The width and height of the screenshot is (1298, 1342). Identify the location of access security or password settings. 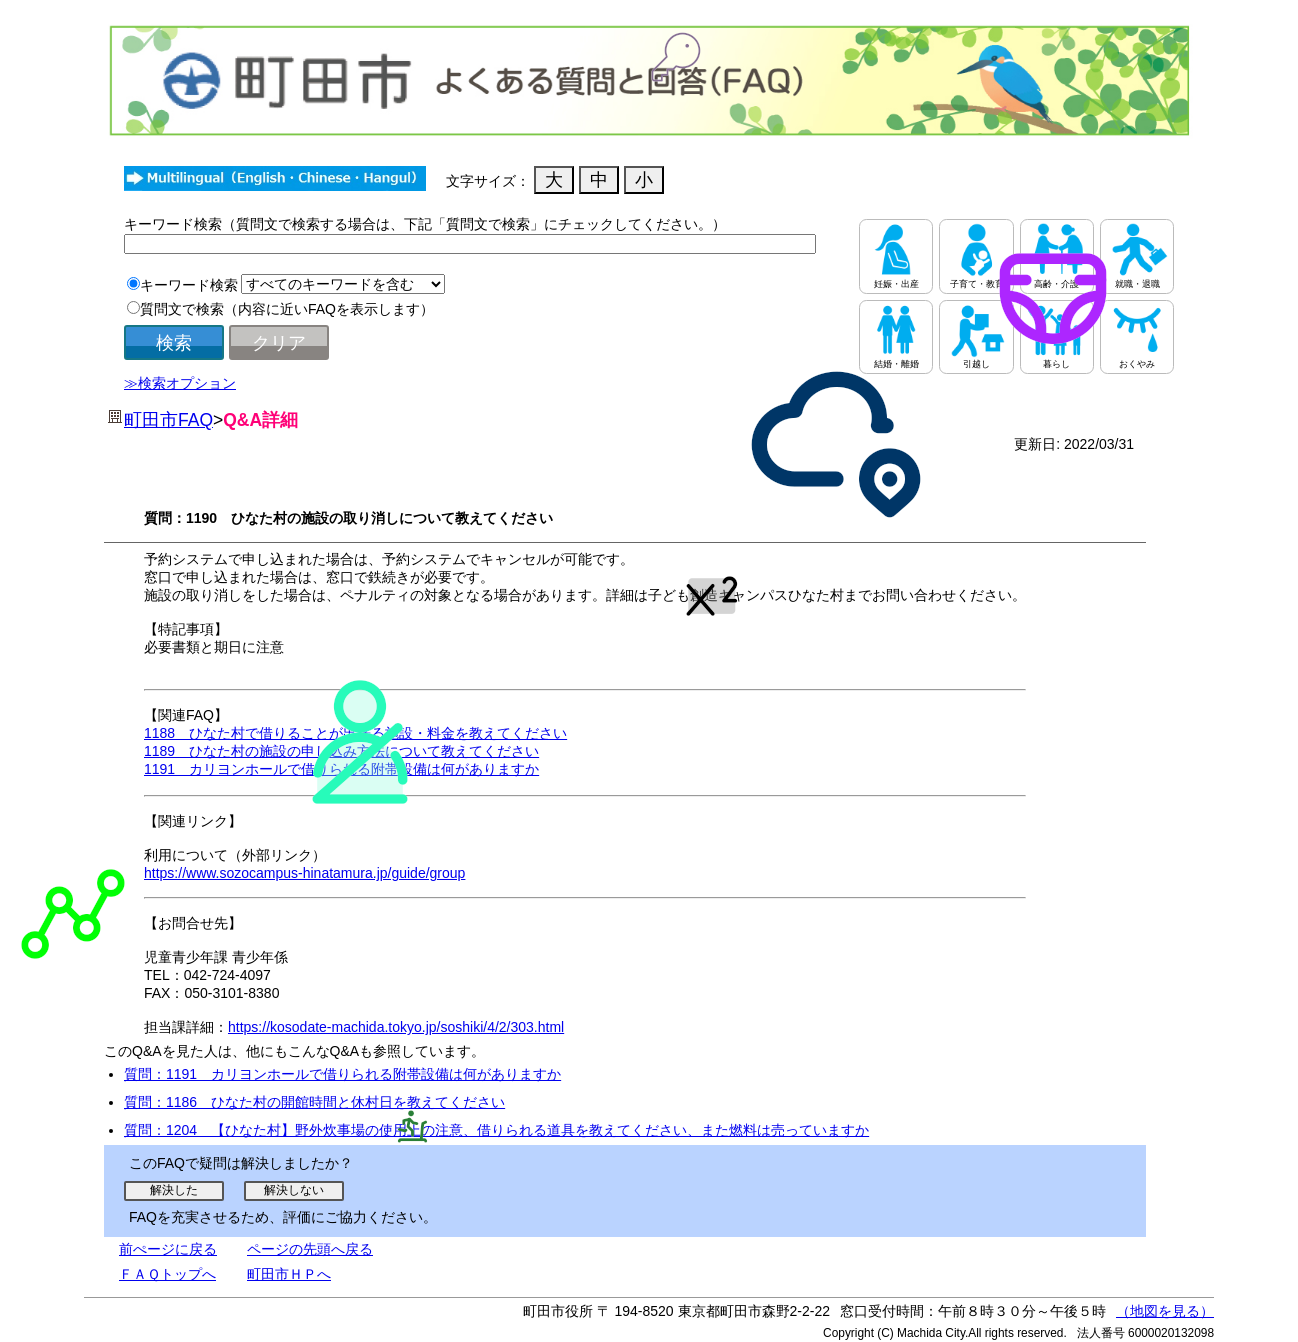
(675, 58).